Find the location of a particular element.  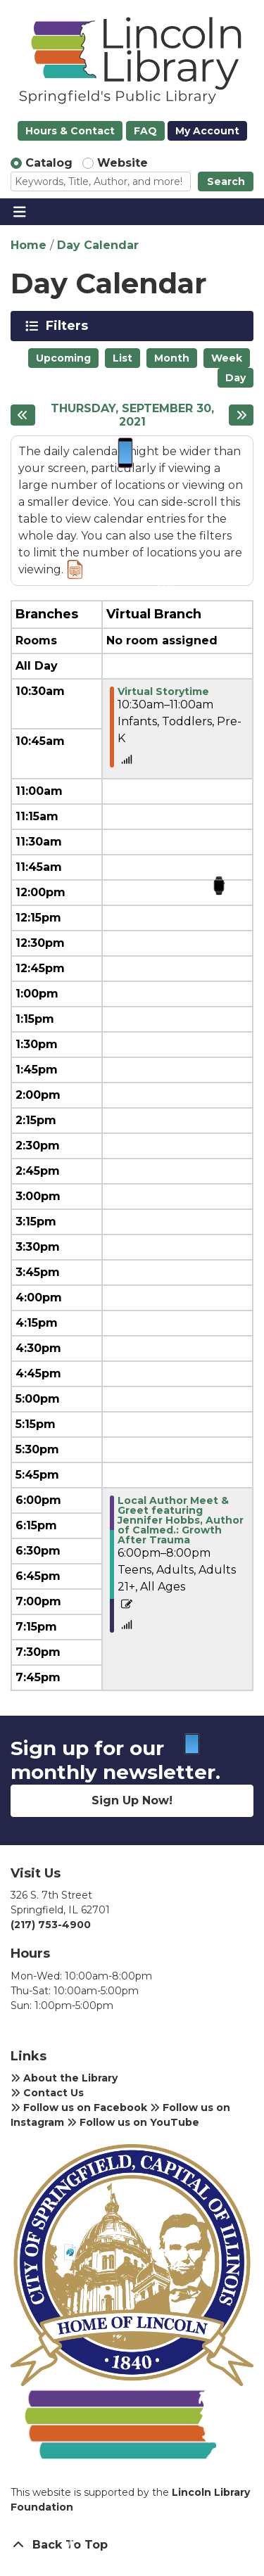

iPhone SE device icon in system preferences is located at coordinates (125, 453).